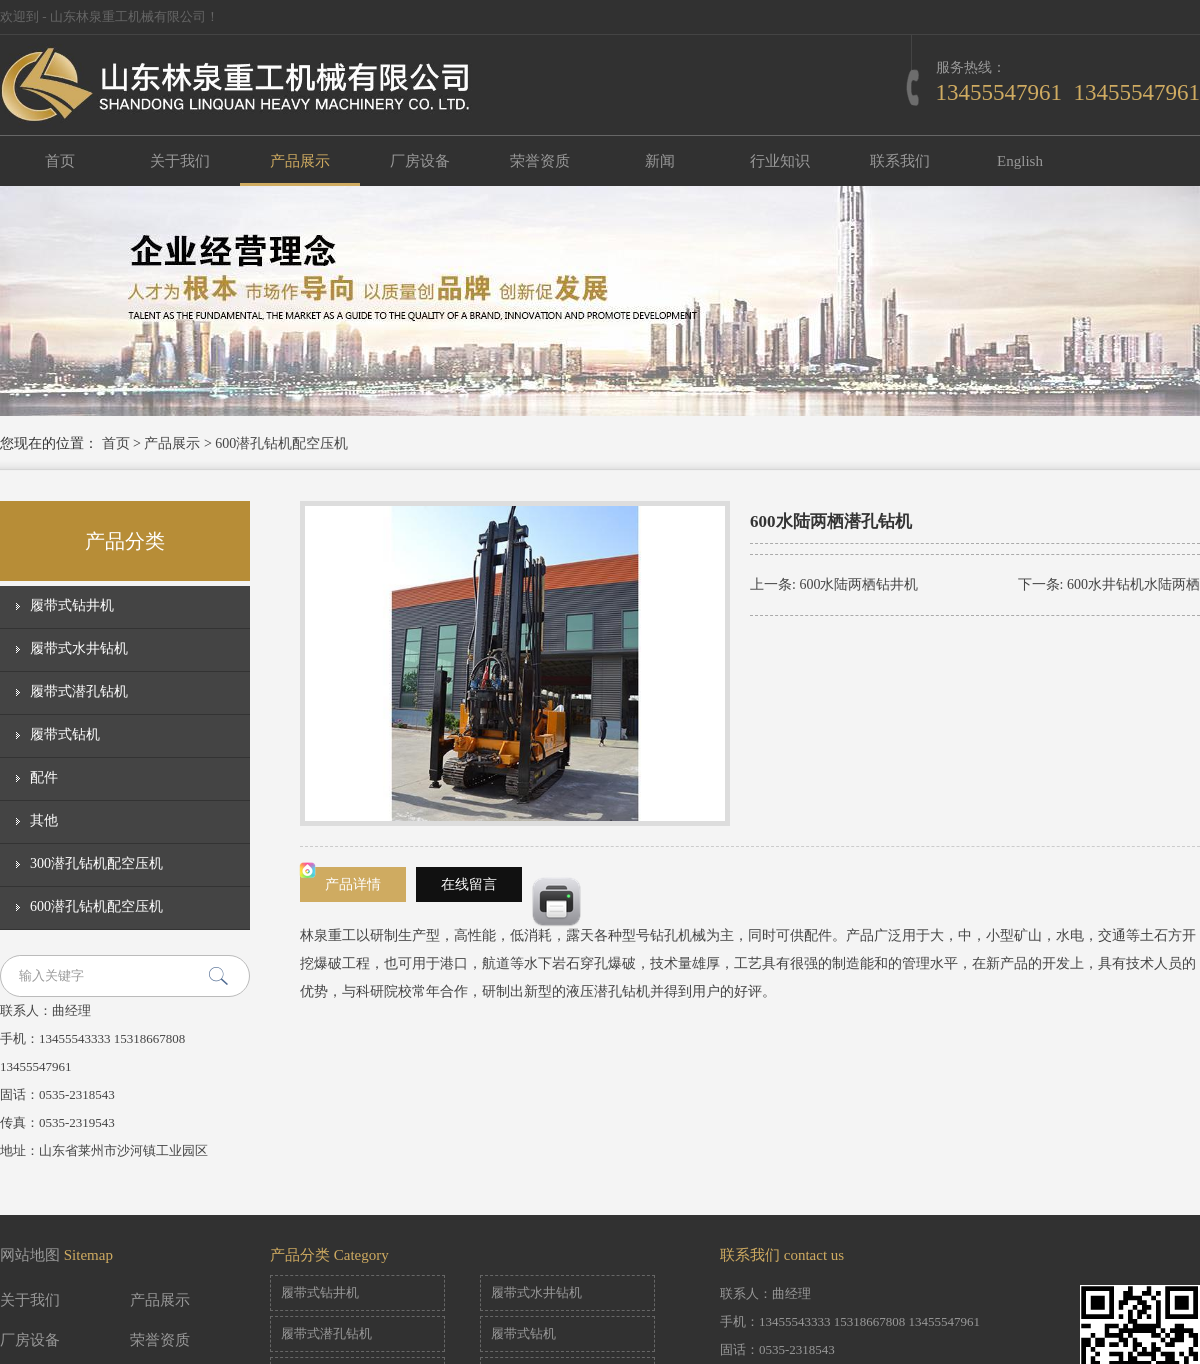 This screenshot has height=1364, width=1200. I want to click on open display color and calibration settings, so click(307, 870).